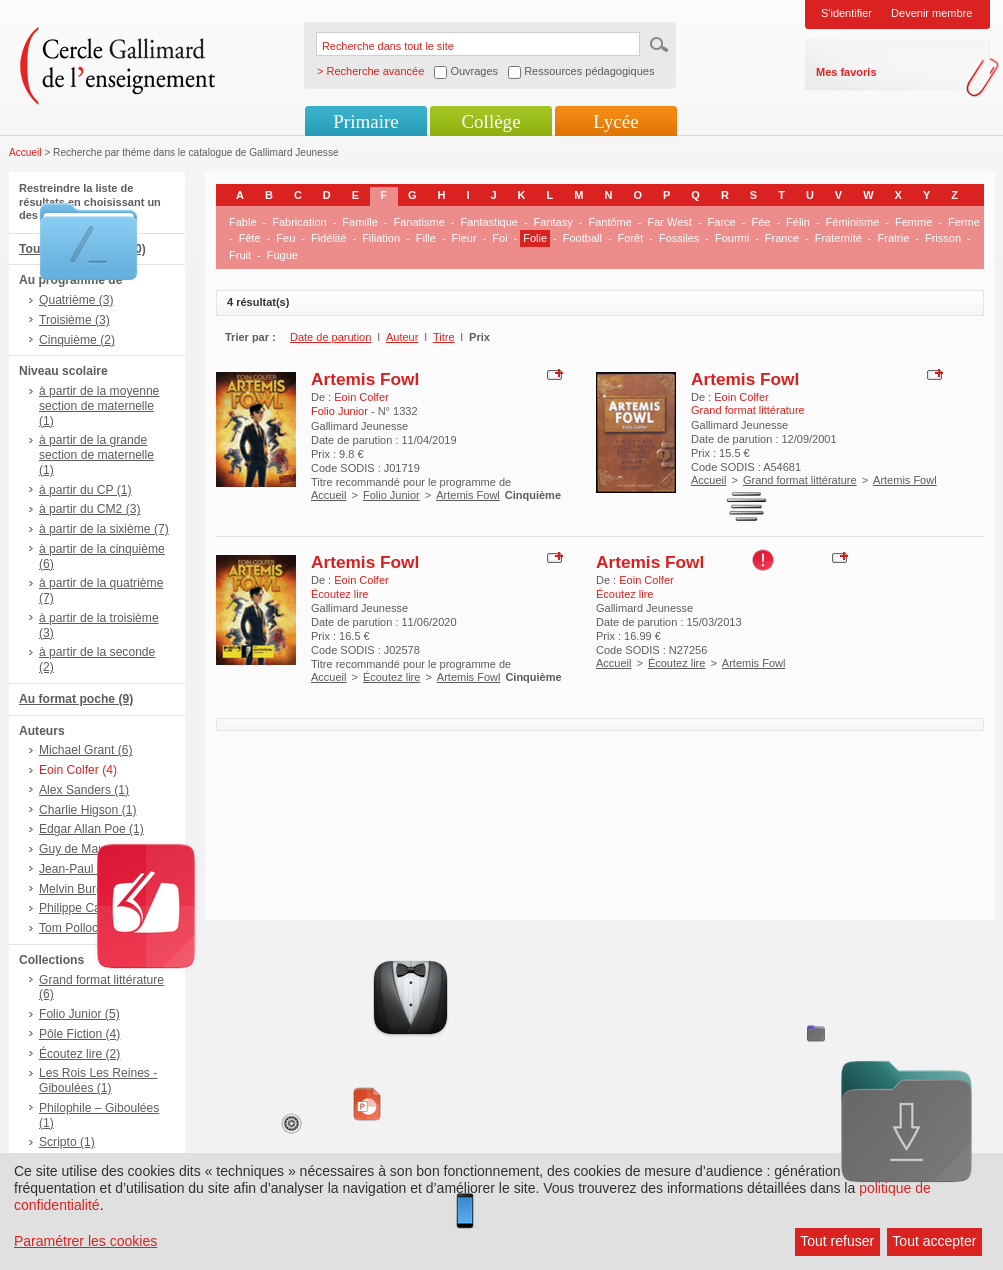 Image resolution: width=1003 pixels, height=1270 pixels. I want to click on open folder to view contents, so click(816, 1033).